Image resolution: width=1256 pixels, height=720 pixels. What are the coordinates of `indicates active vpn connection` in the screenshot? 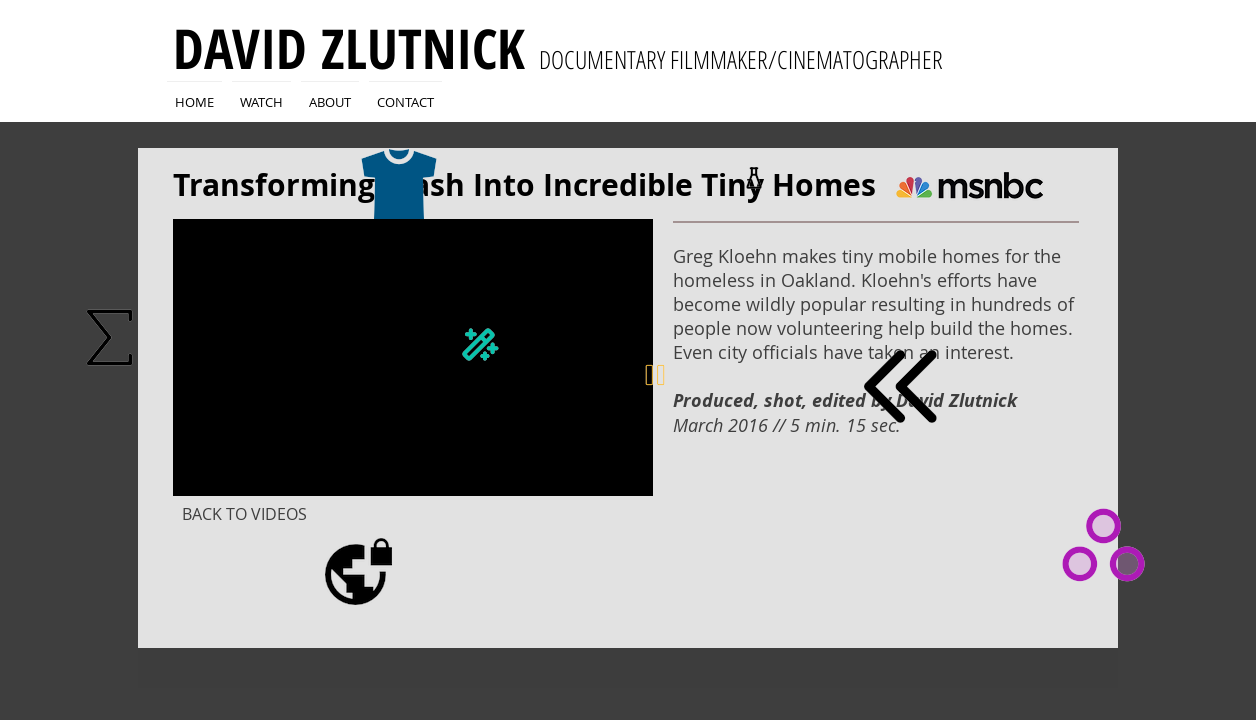 It's located at (358, 571).